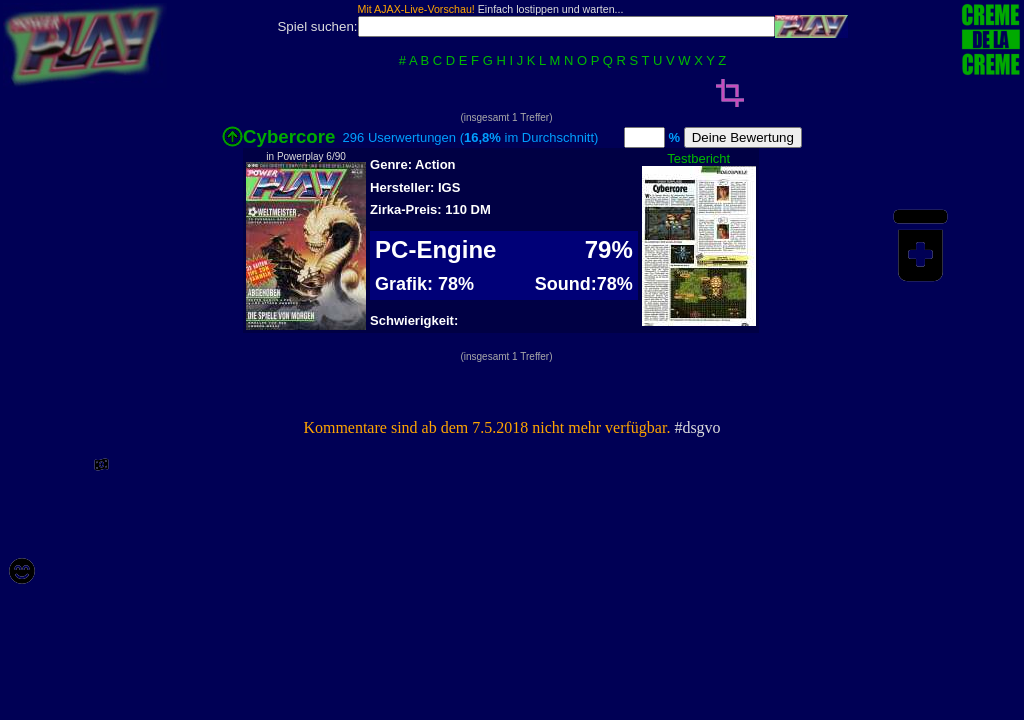 This screenshot has height=720, width=1024. I want to click on view payment or billing information, so click(101, 464).